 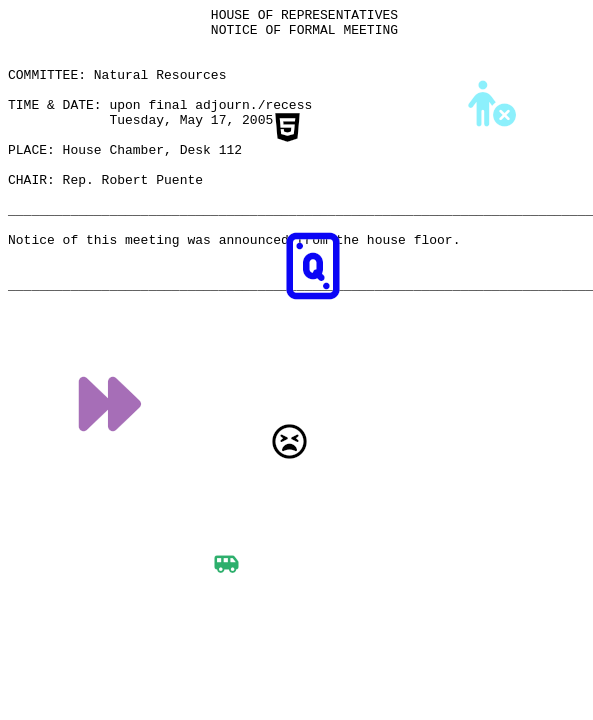 I want to click on remove a user or contact, so click(x=490, y=103).